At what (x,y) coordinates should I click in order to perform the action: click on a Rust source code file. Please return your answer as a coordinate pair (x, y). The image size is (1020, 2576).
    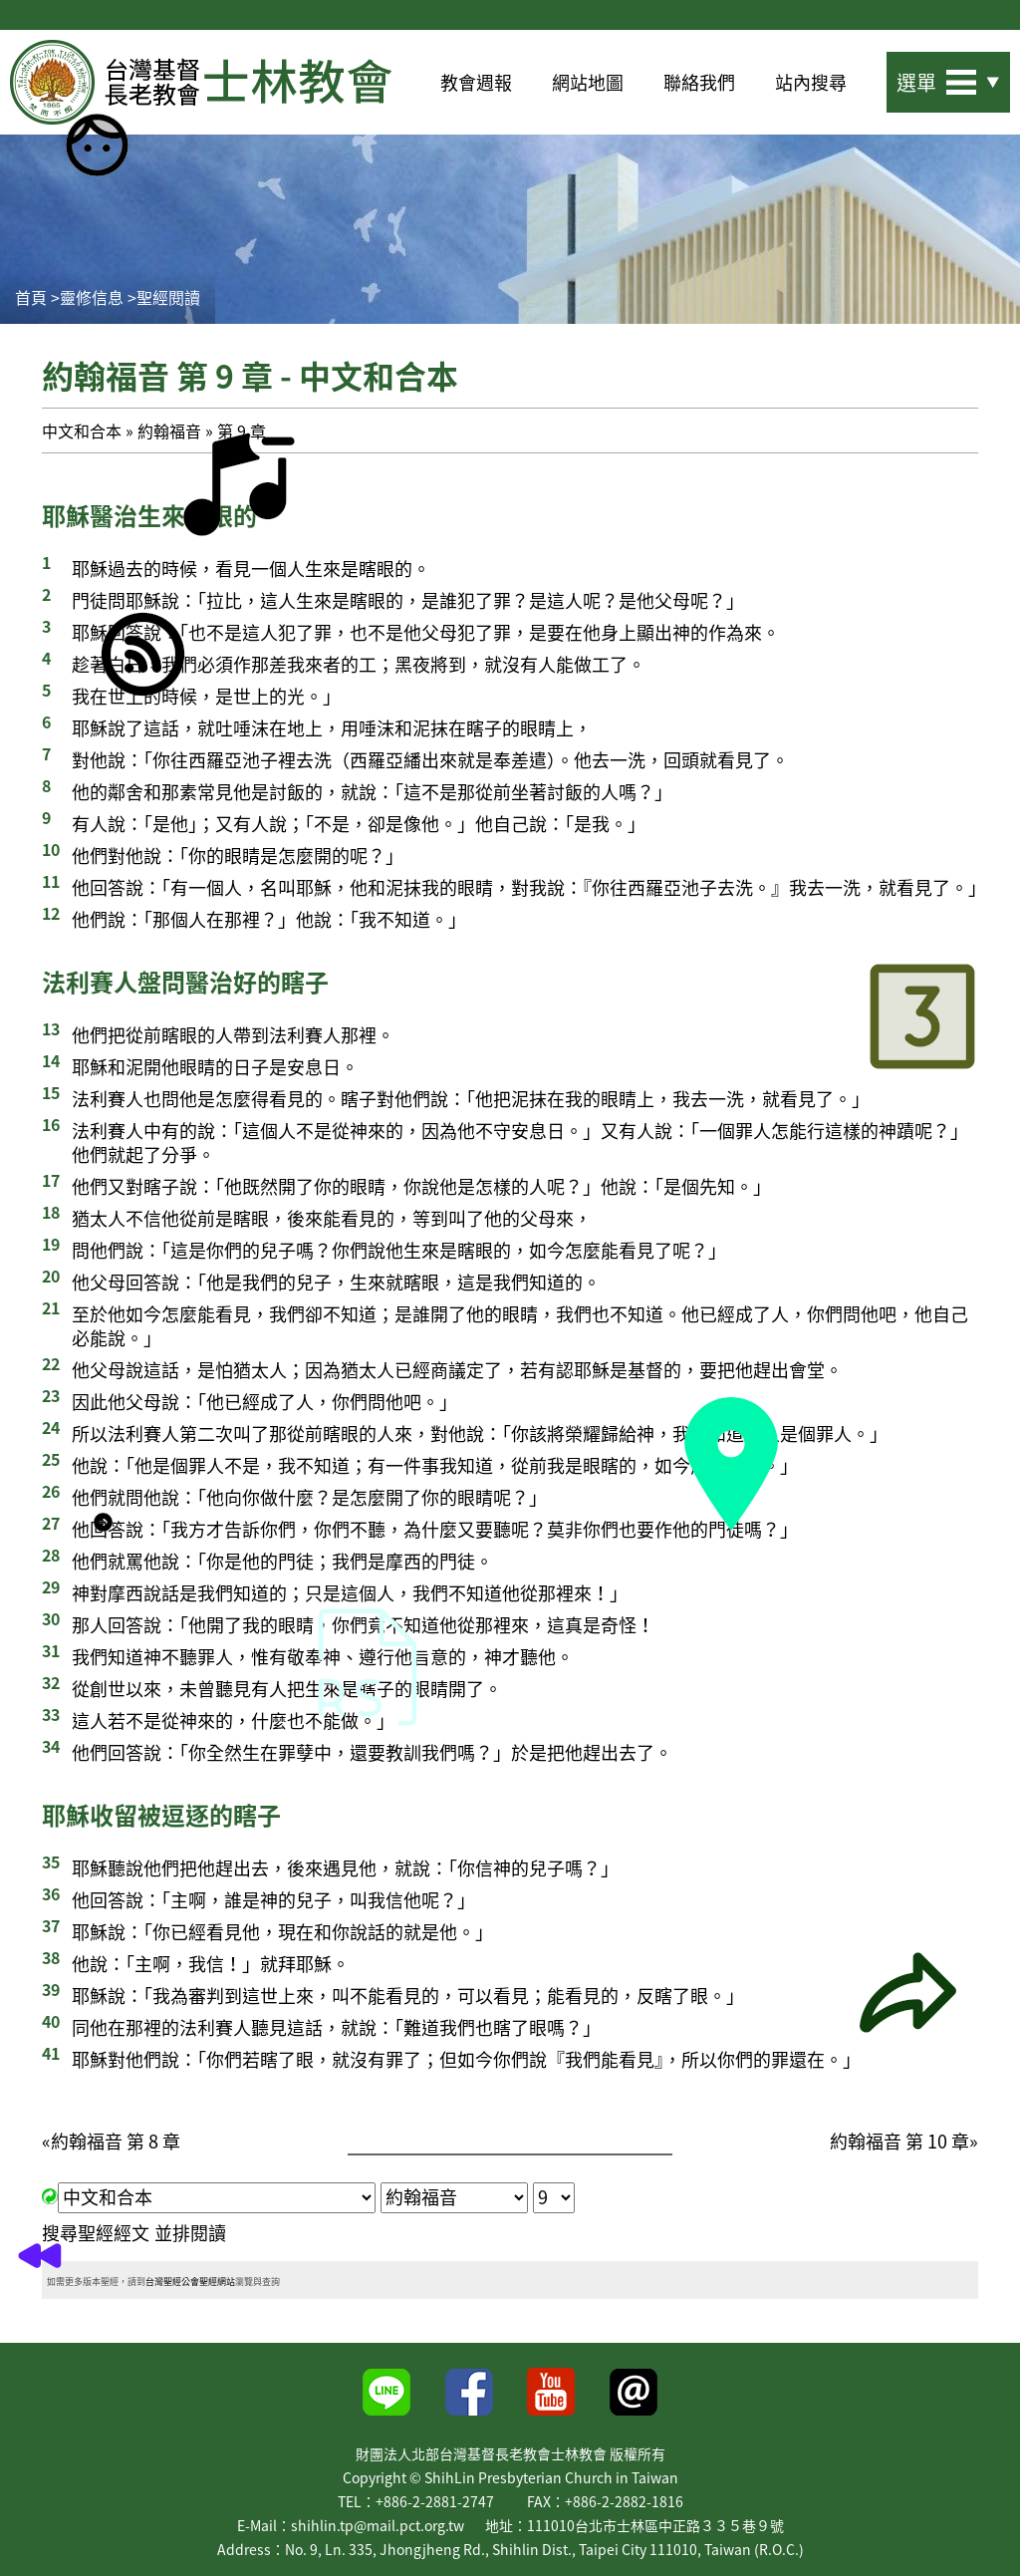
    Looking at the image, I should click on (368, 1667).